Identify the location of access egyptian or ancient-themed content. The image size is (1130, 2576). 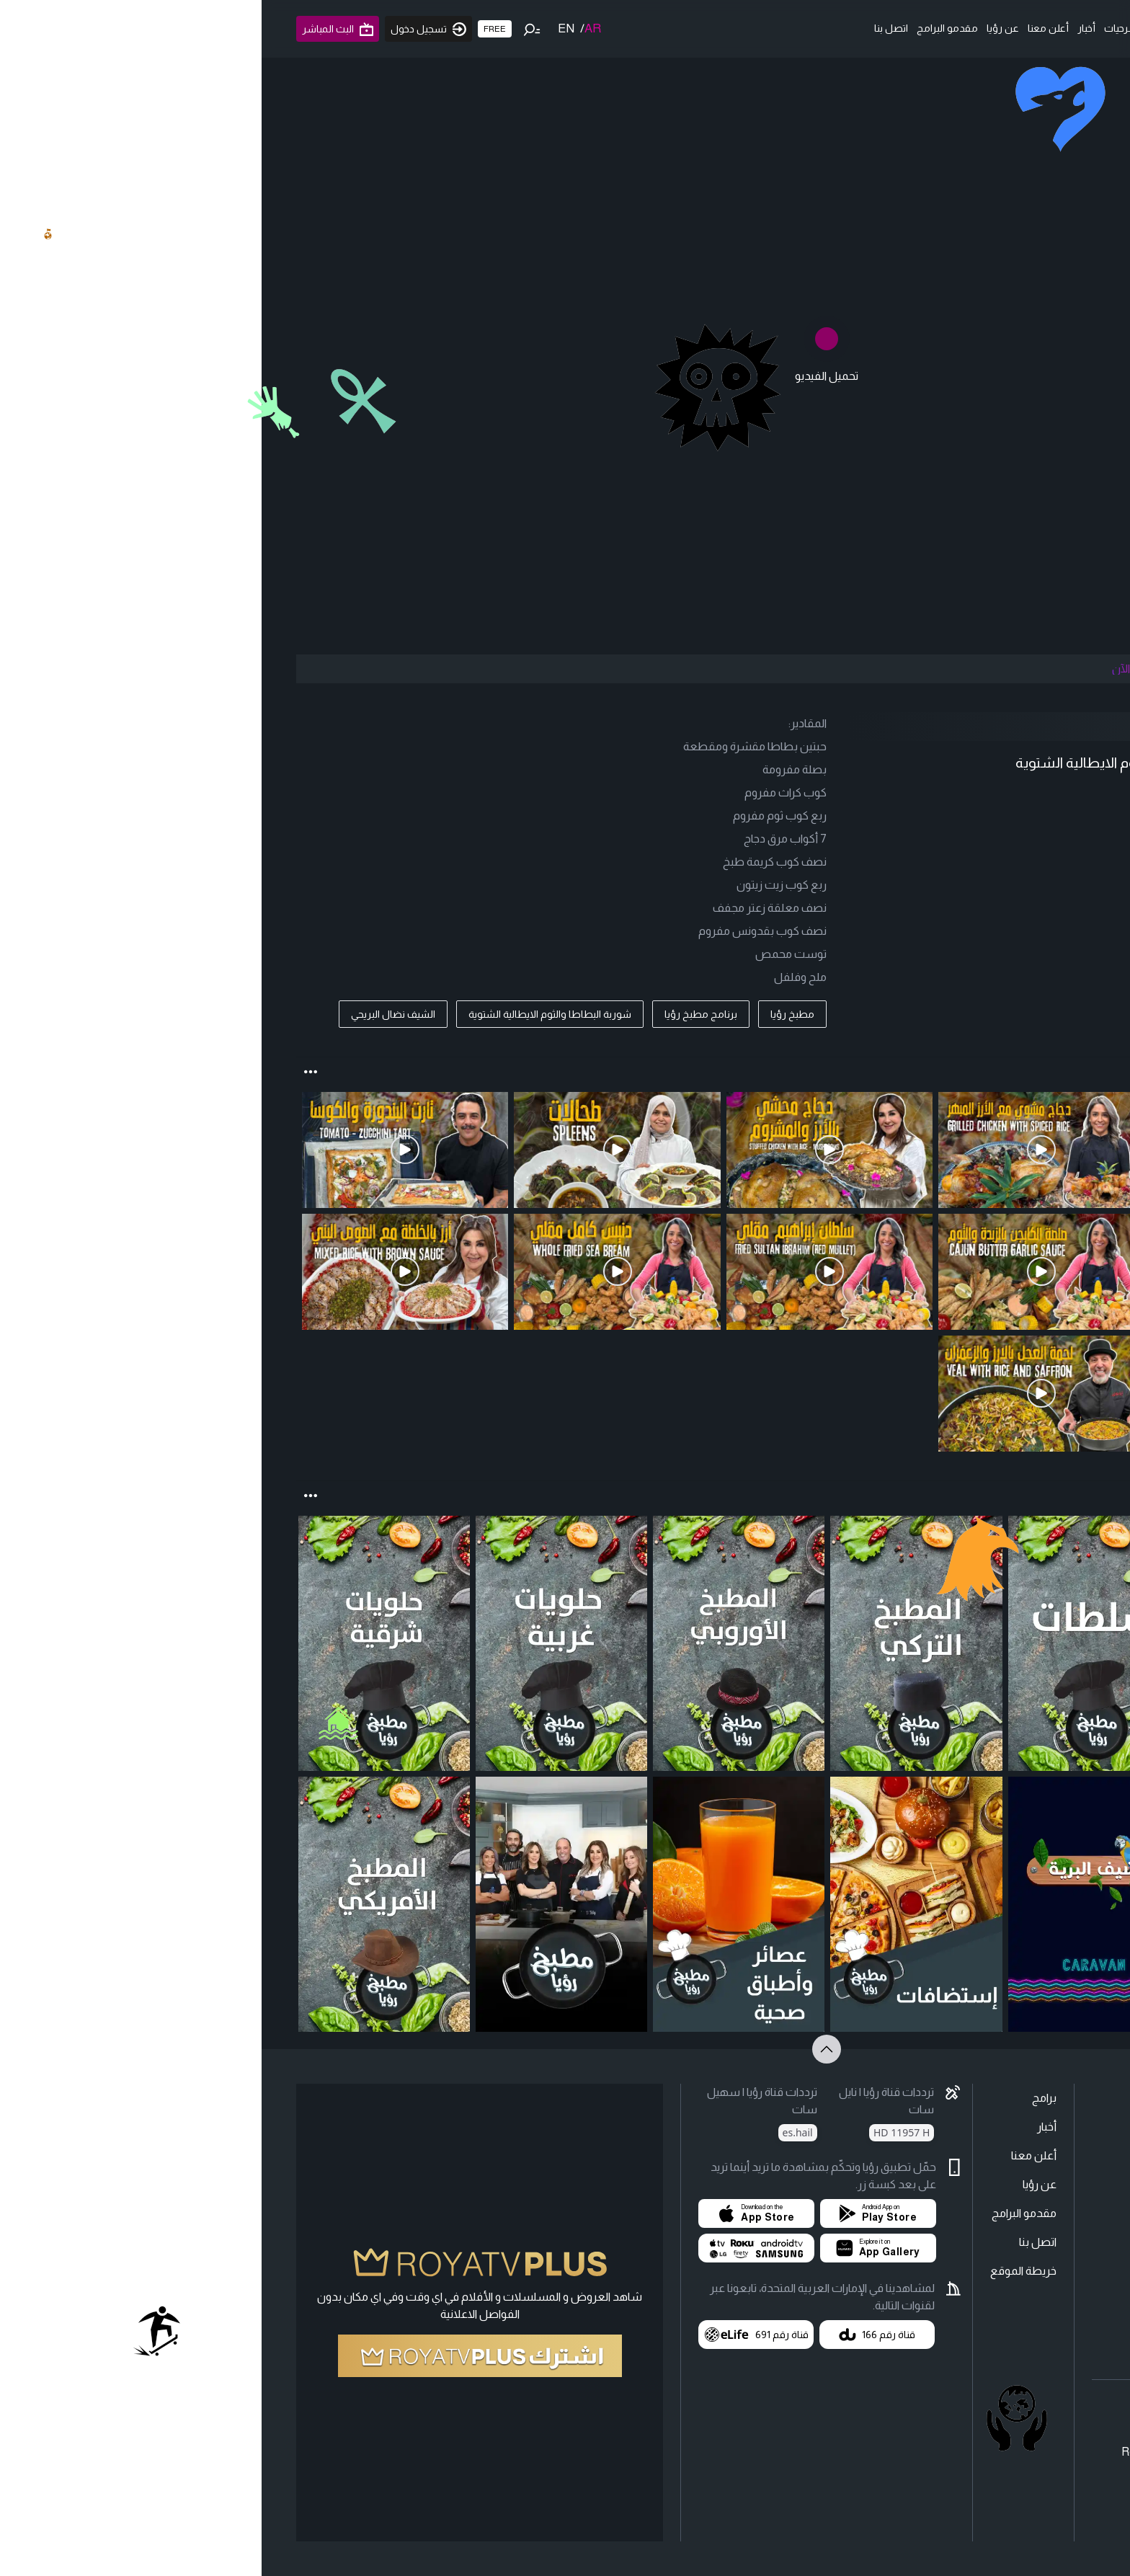
(363, 401).